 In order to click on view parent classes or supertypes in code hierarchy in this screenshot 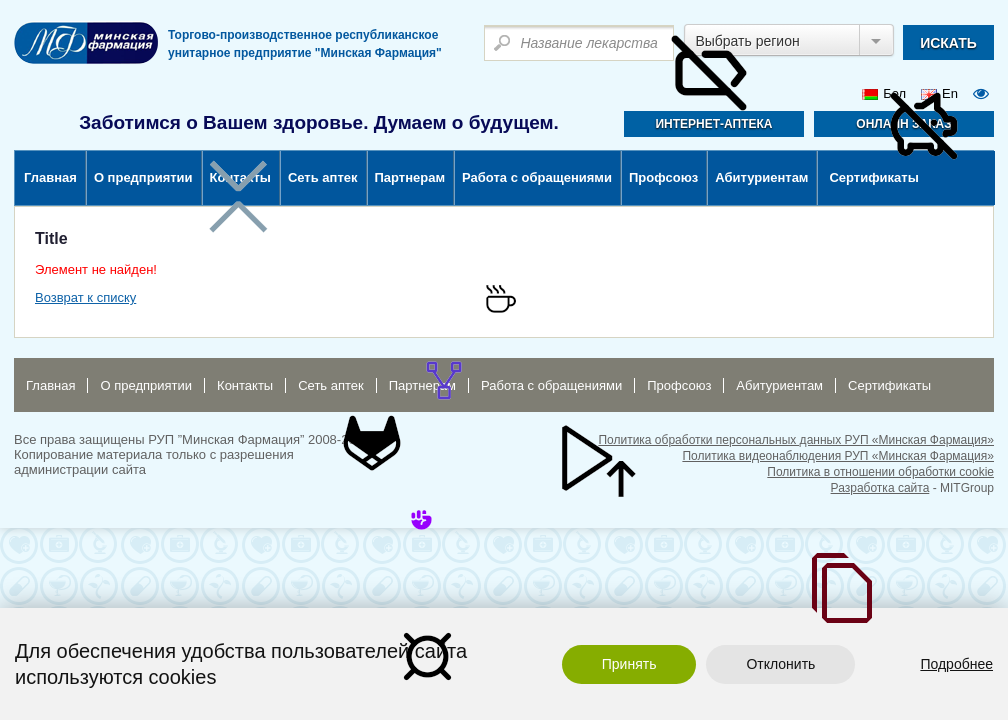, I will do `click(445, 380)`.